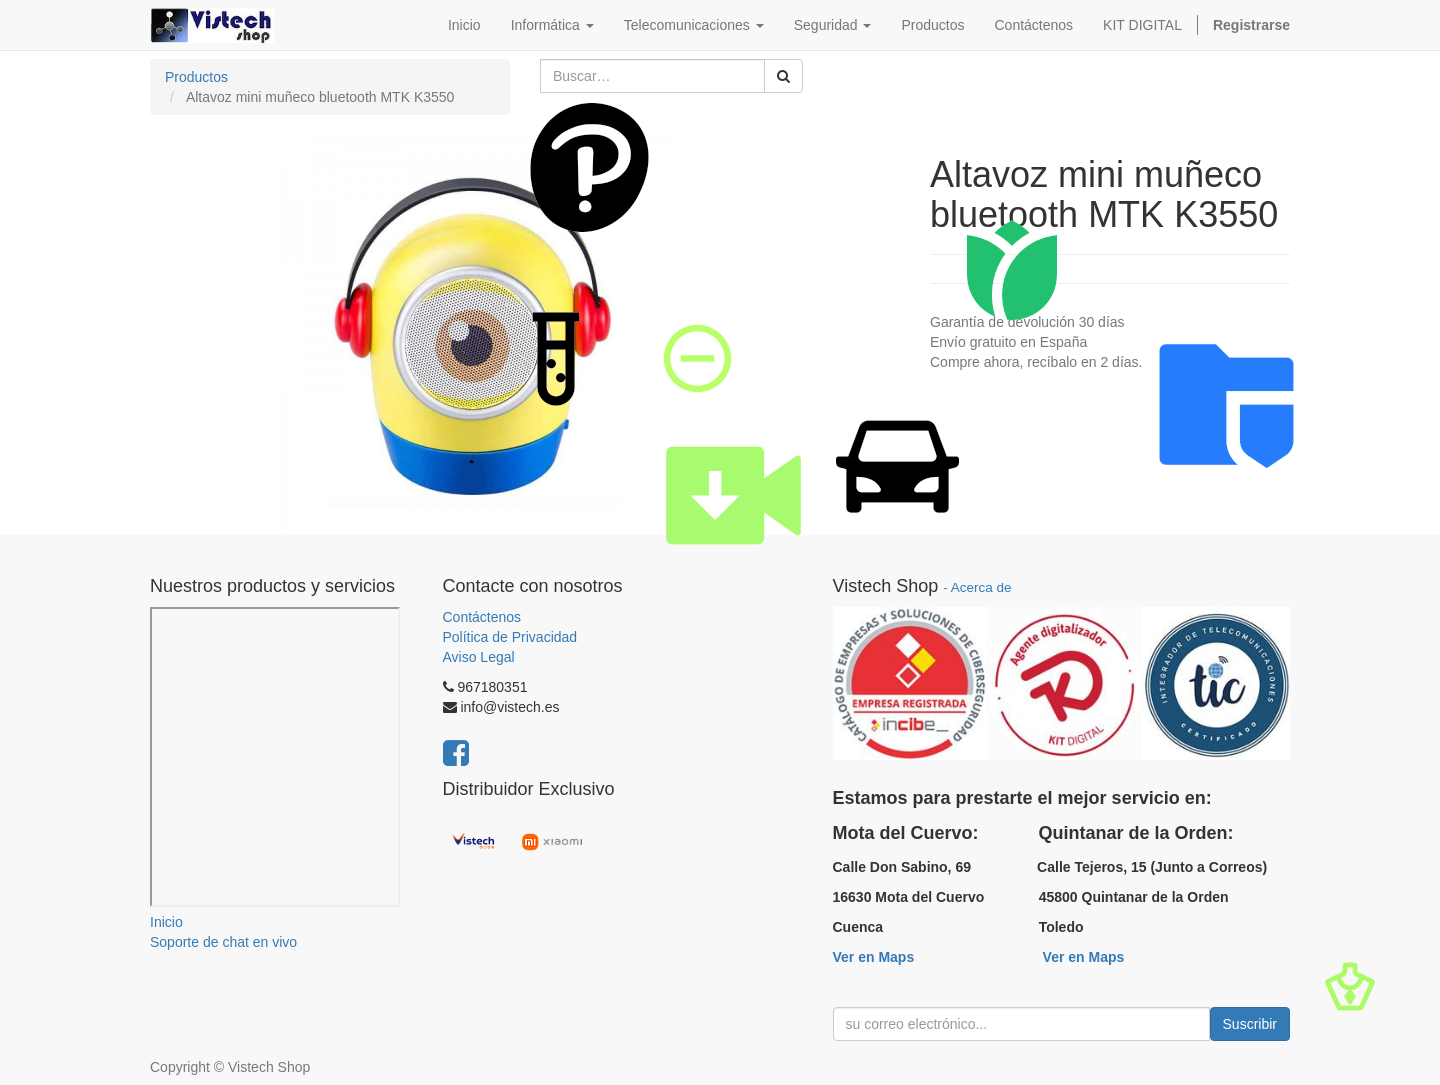 Image resolution: width=1440 pixels, height=1085 pixels. I want to click on select car or driving mode for navigation, so click(897, 461).